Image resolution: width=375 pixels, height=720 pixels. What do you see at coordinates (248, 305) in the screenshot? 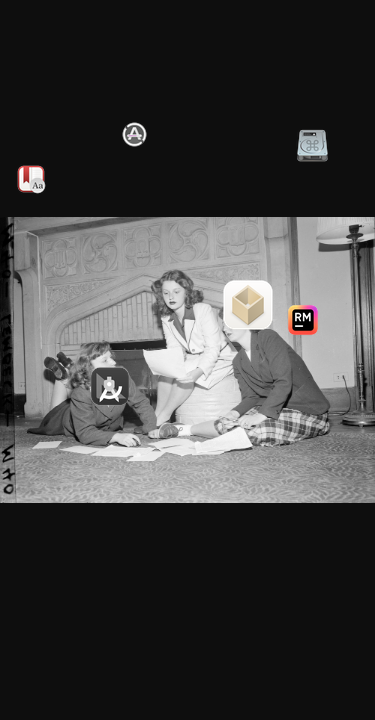
I see `open flatpak software manager` at bounding box center [248, 305].